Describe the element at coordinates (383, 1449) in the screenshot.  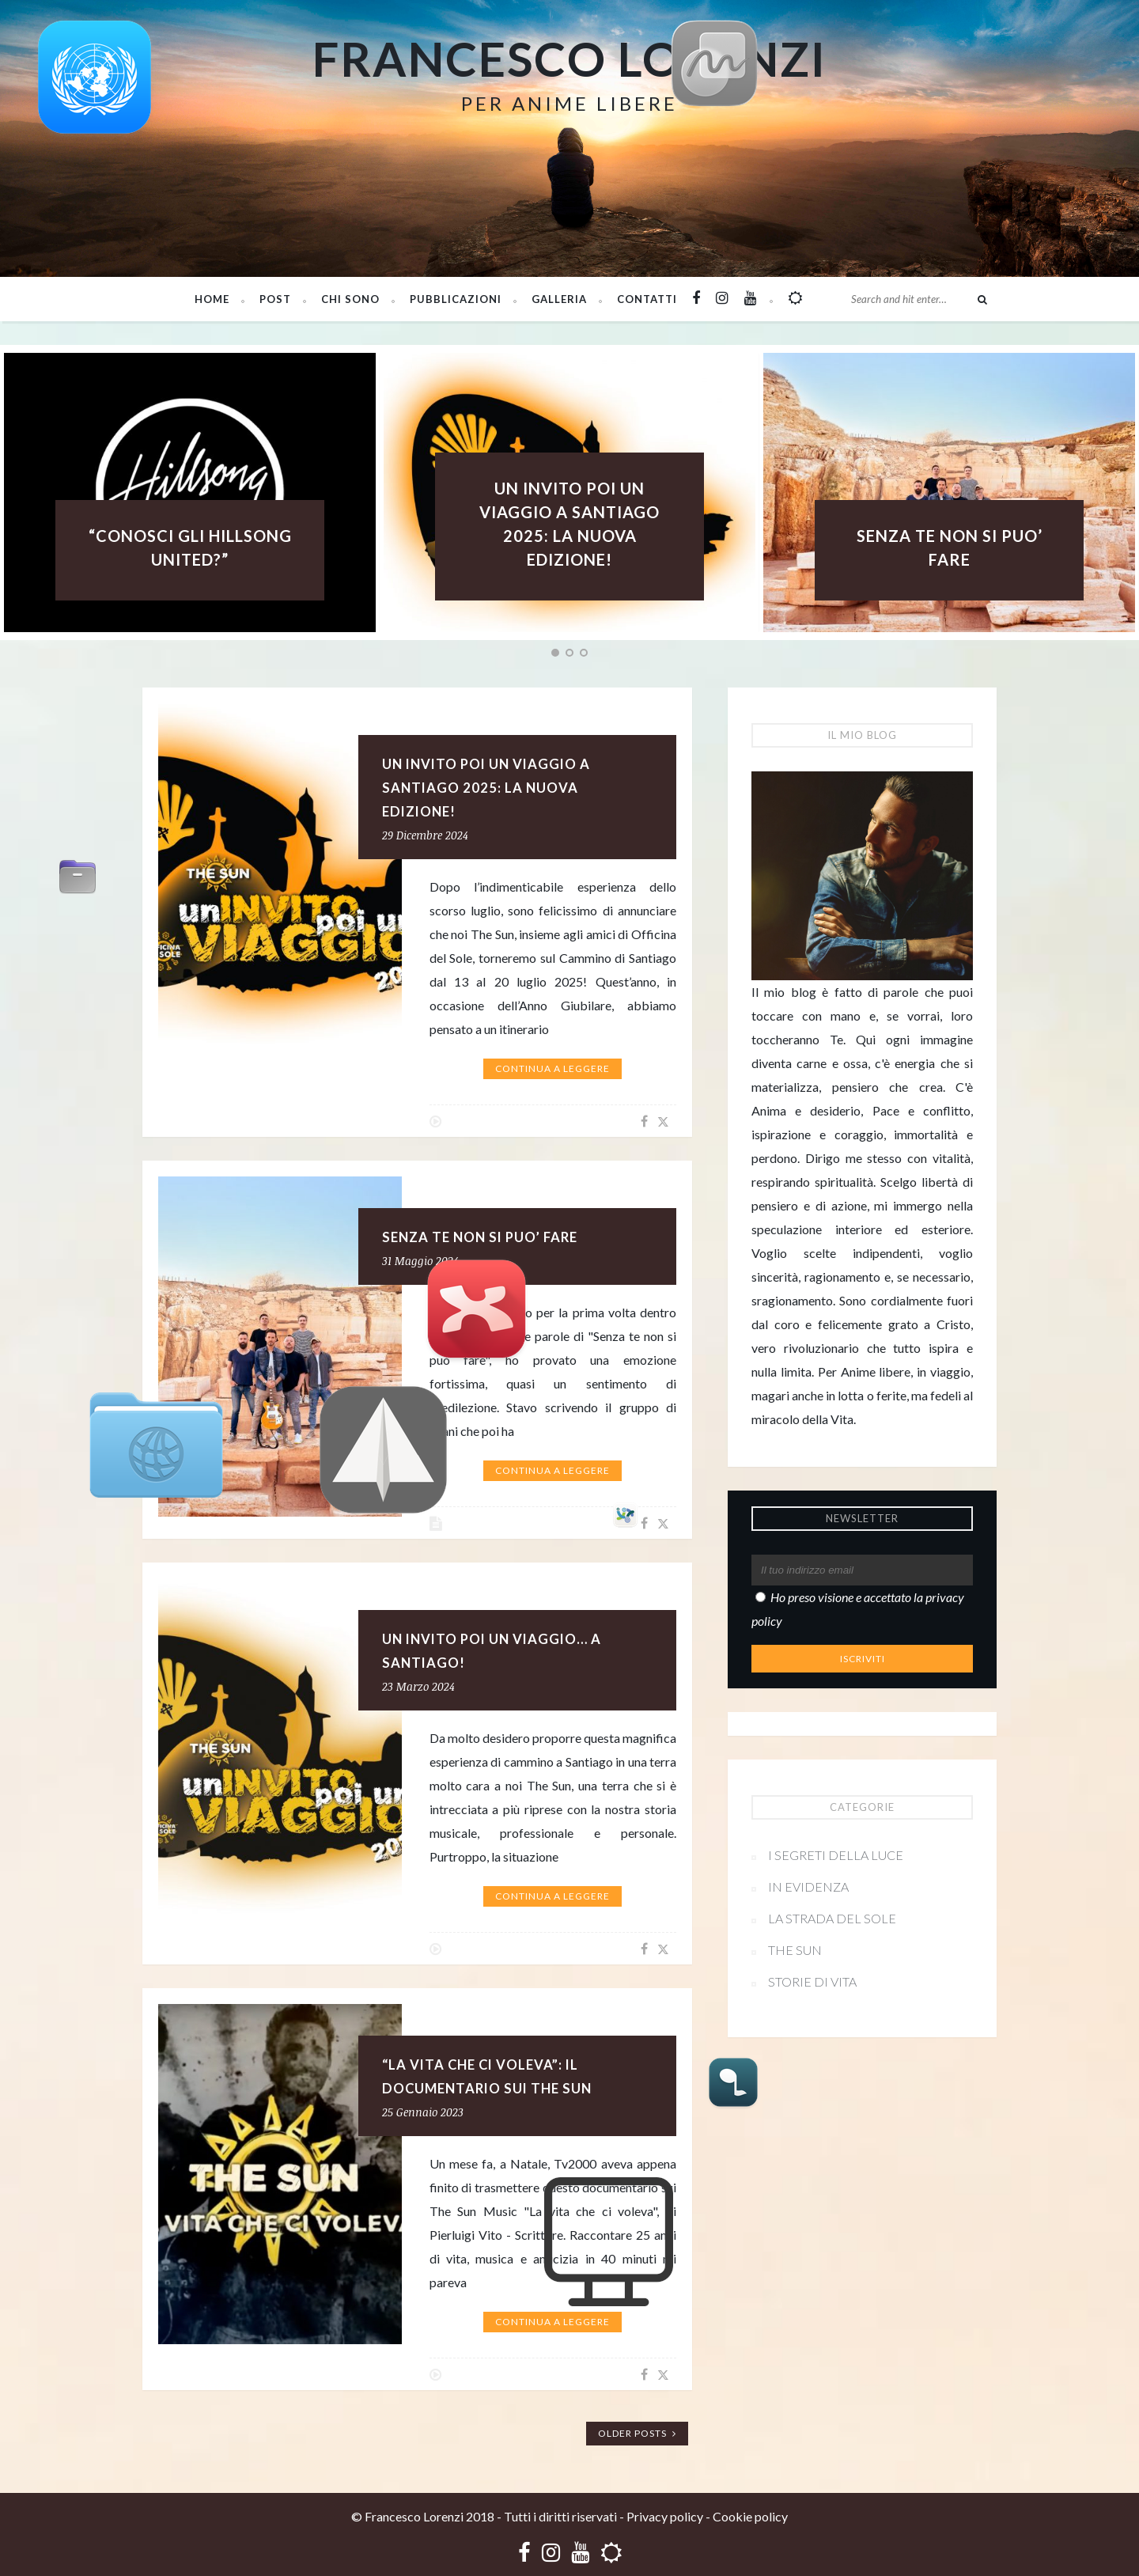
I see `send or share content` at that location.